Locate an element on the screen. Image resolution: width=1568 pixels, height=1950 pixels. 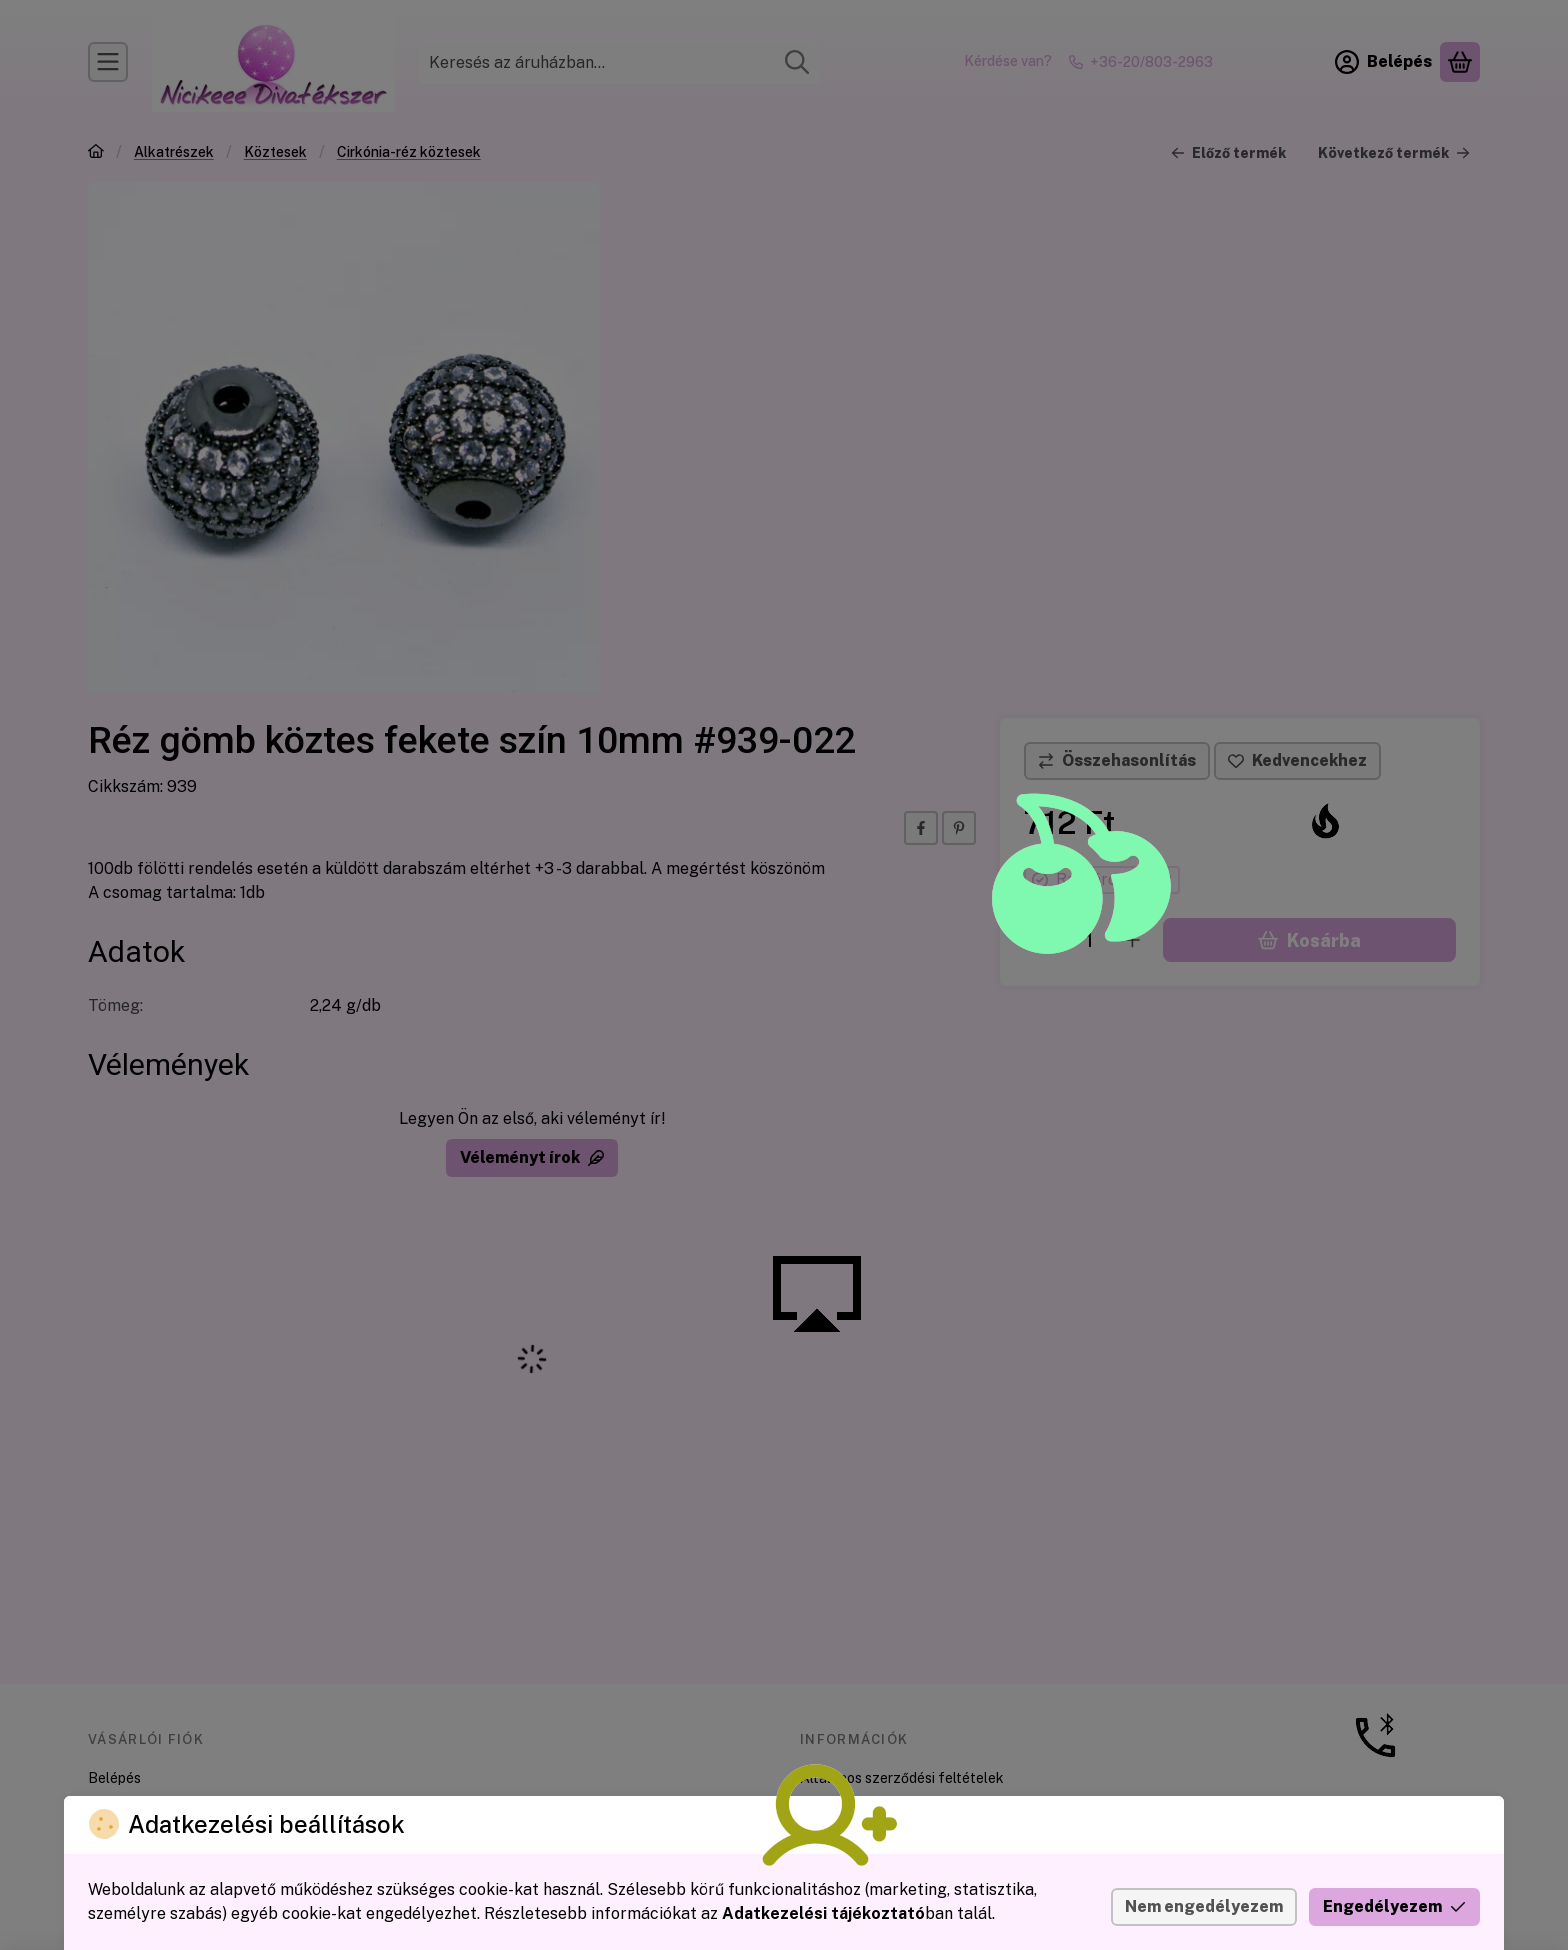
indicates fruit or food category is located at coordinates (1078, 874).